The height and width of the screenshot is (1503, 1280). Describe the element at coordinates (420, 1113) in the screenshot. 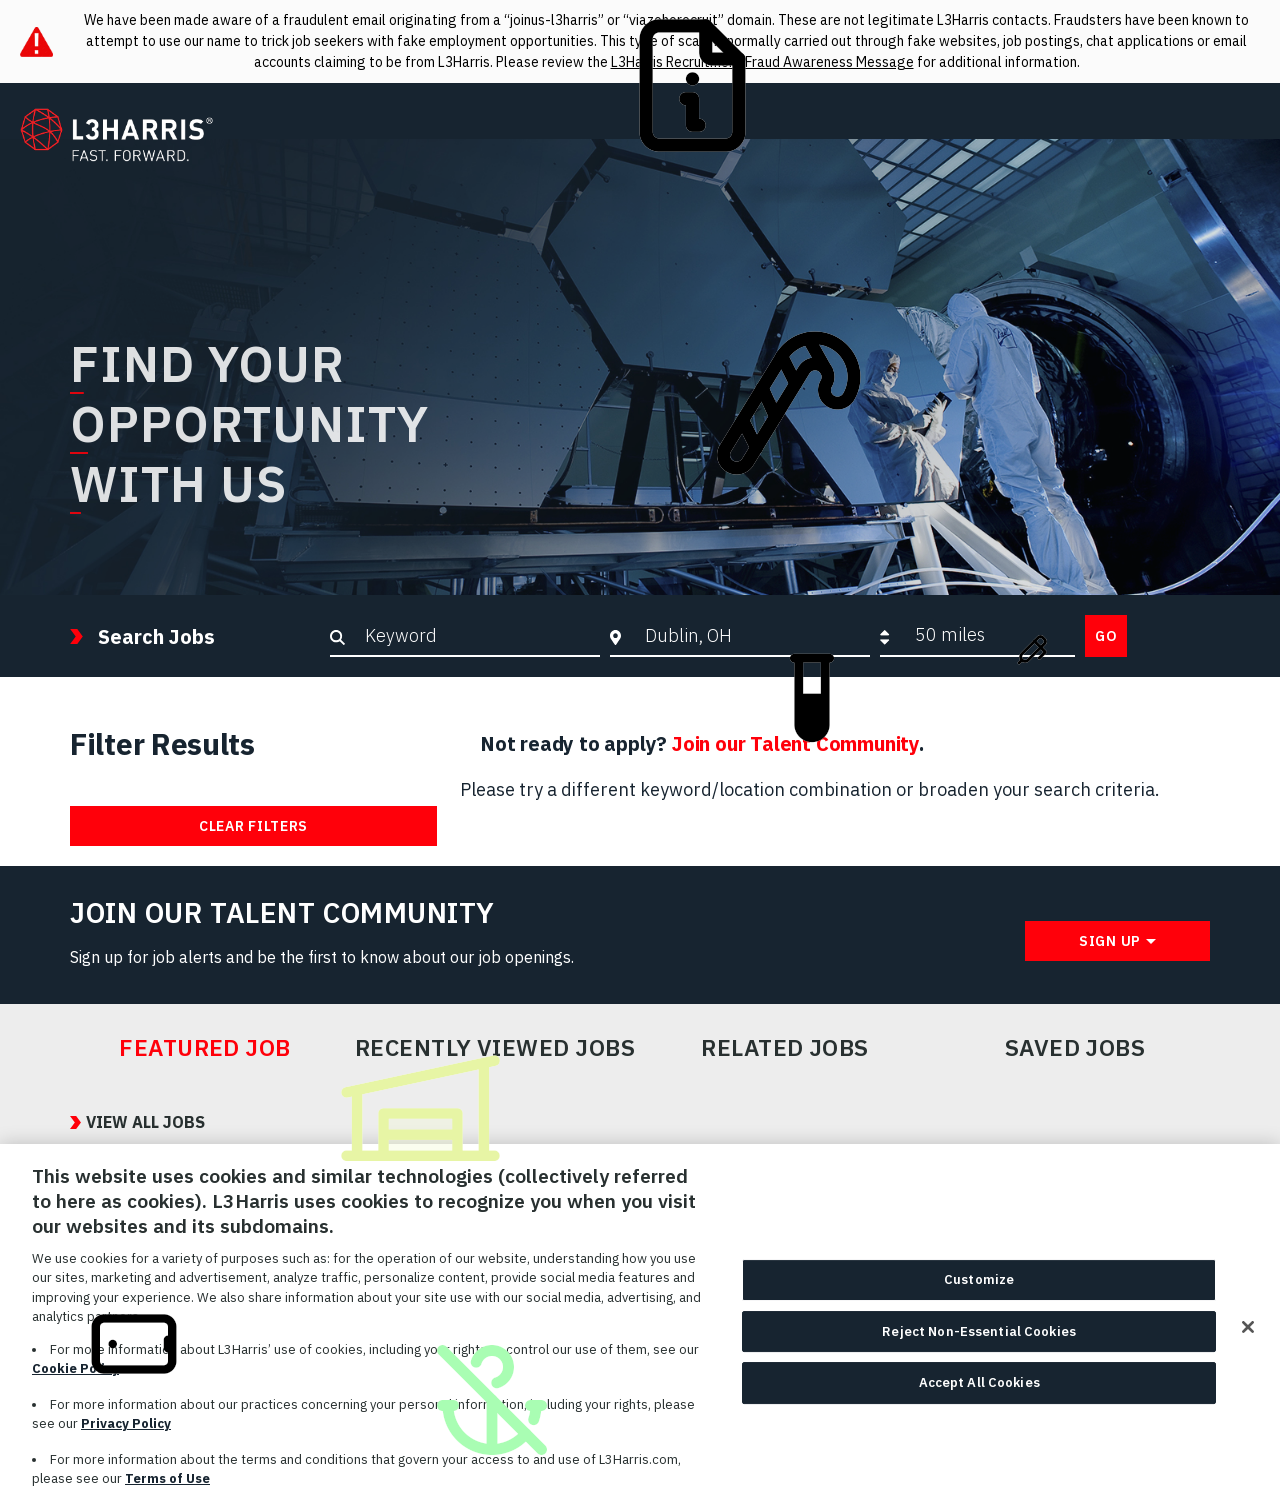

I see `access warehouse or storage inventory` at that location.